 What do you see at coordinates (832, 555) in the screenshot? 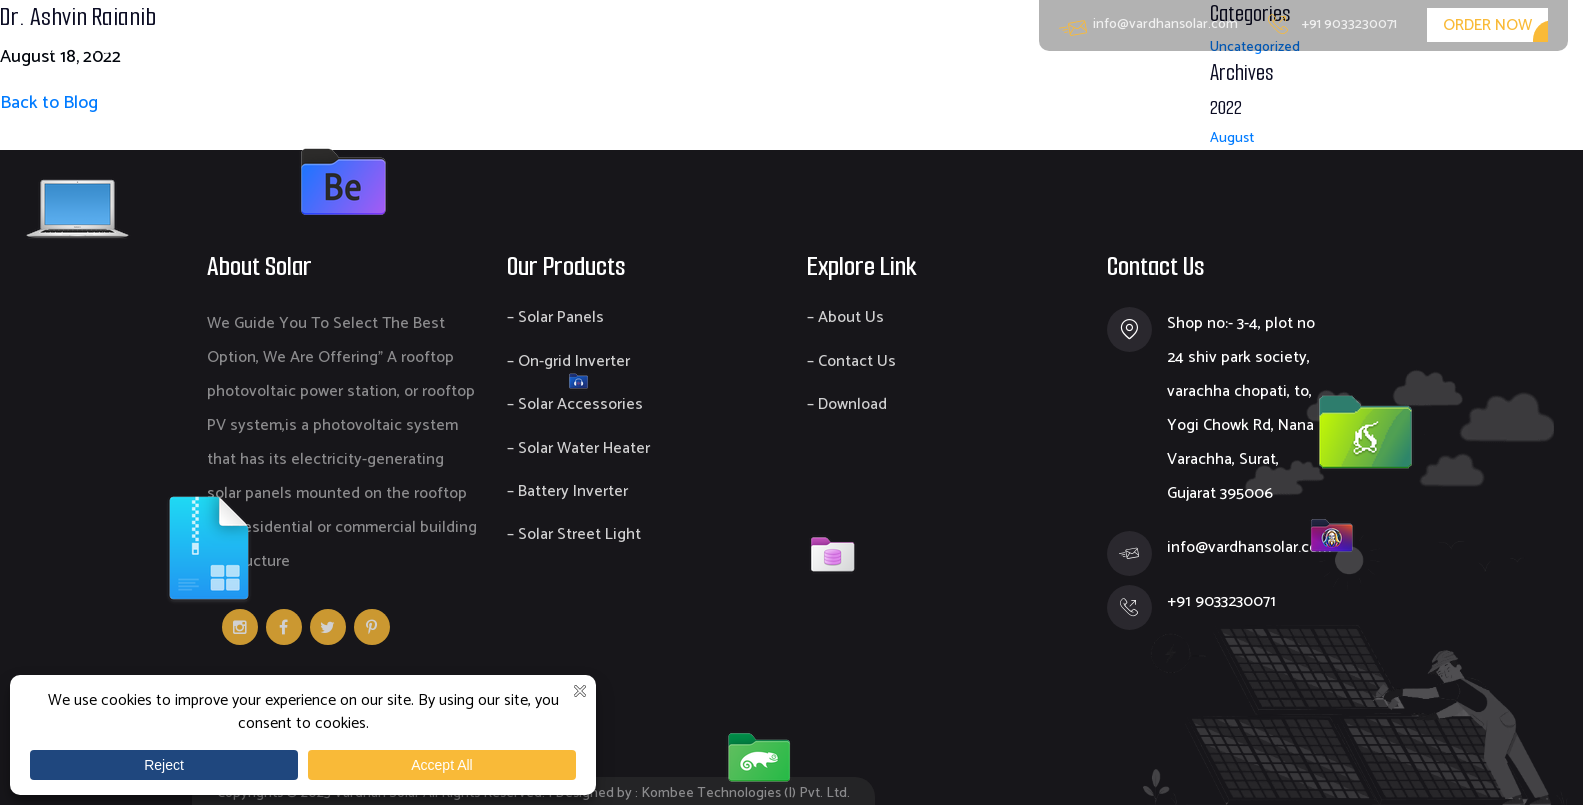
I see `open folder containing LibreOffice Base database files` at bounding box center [832, 555].